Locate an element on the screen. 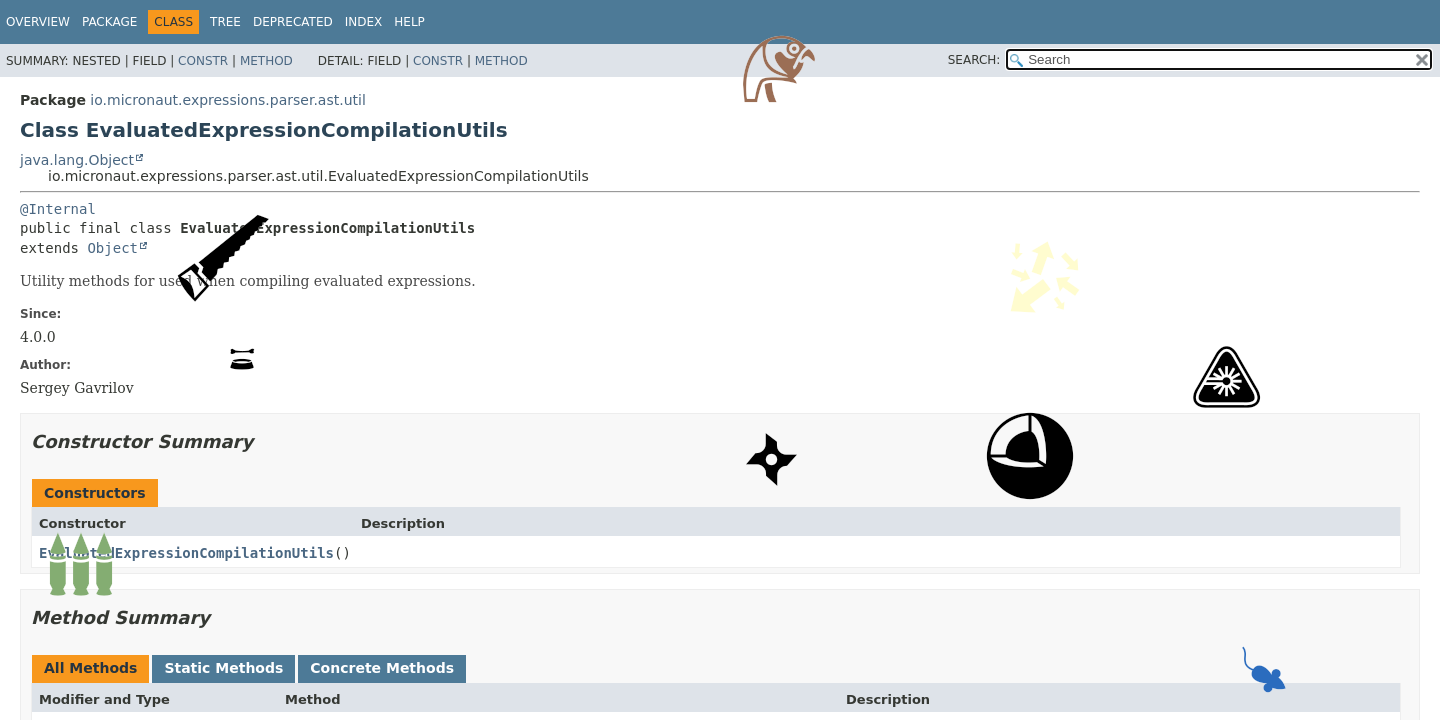 This screenshot has height=720, width=1440. access pet feeding schedule is located at coordinates (242, 358).